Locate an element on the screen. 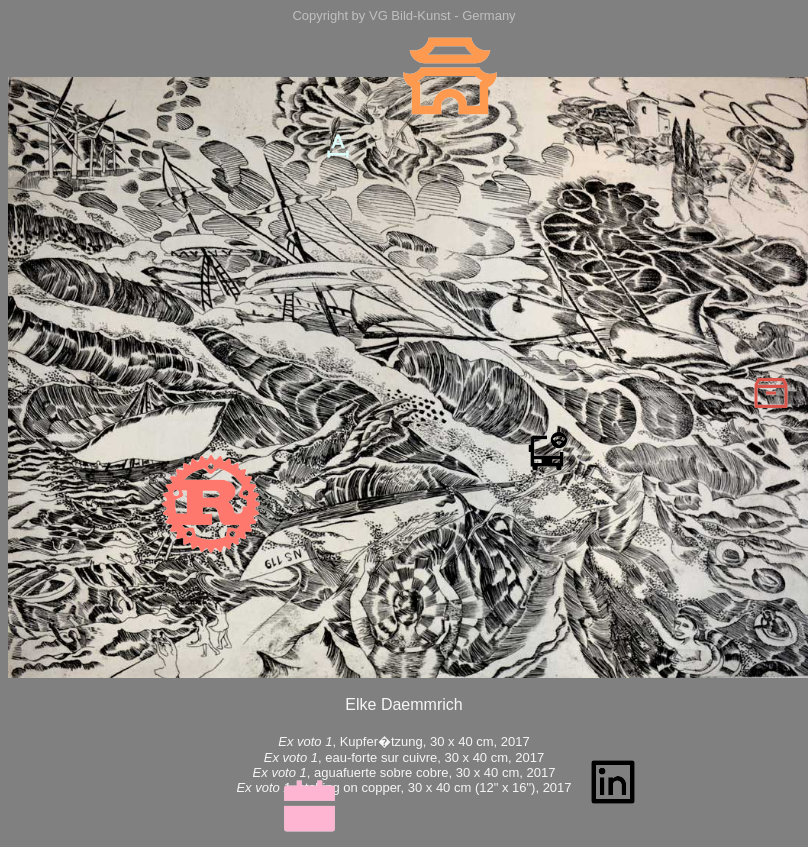  open calendar is located at coordinates (309, 808).